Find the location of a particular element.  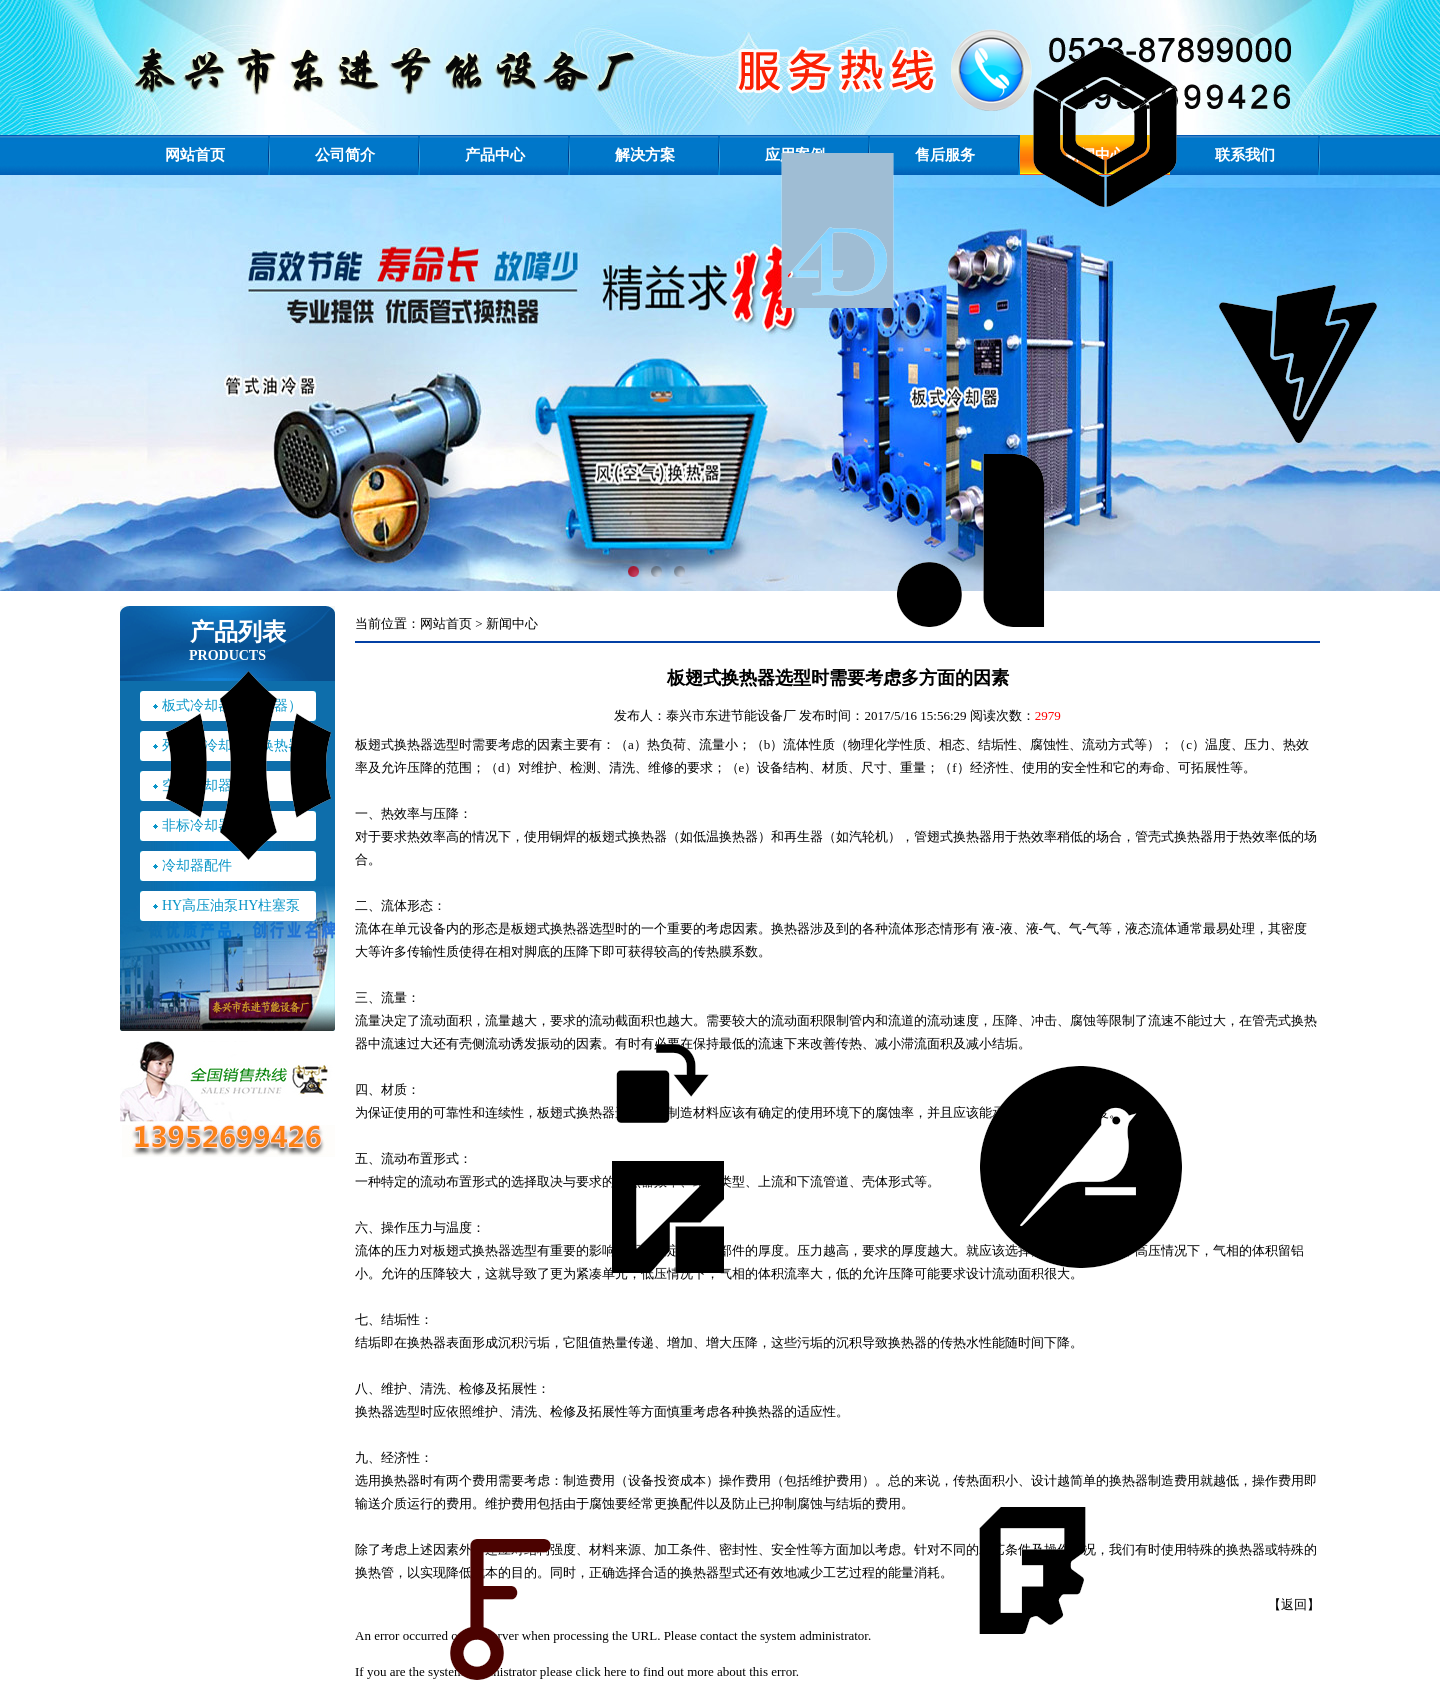

open Dataiku application is located at coordinates (1081, 1167).